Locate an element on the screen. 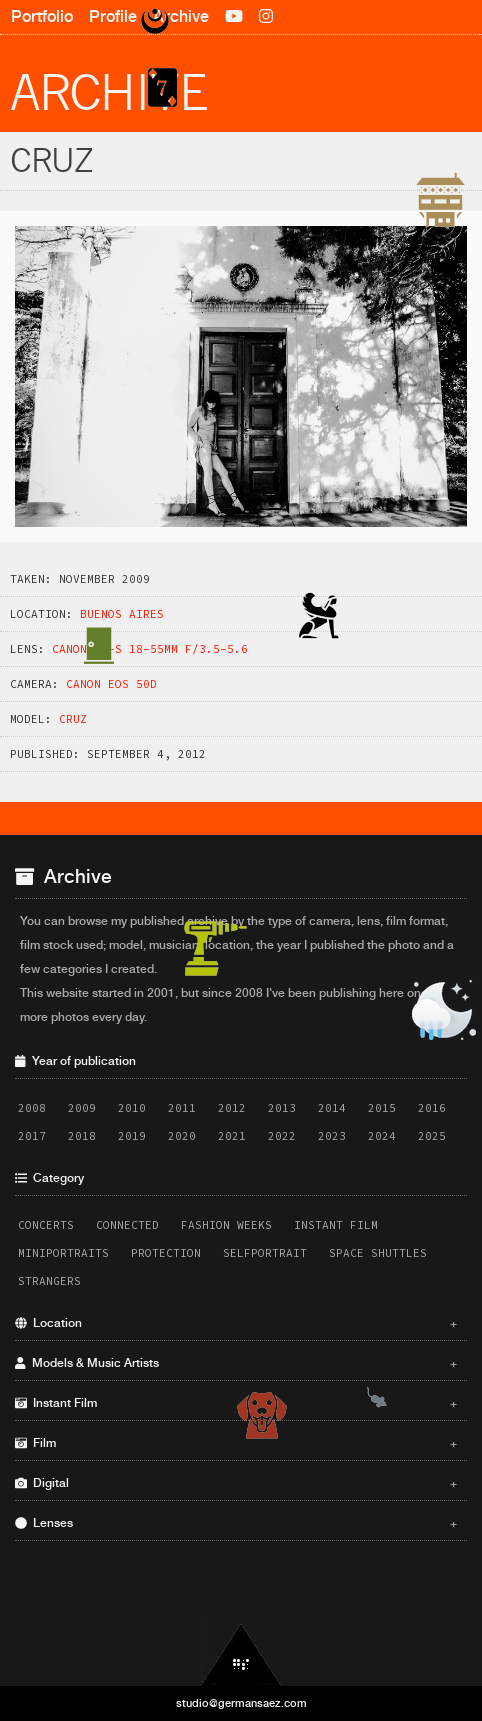 The width and height of the screenshot is (482, 1721). select mouse character or pet is located at coordinates (377, 1397).